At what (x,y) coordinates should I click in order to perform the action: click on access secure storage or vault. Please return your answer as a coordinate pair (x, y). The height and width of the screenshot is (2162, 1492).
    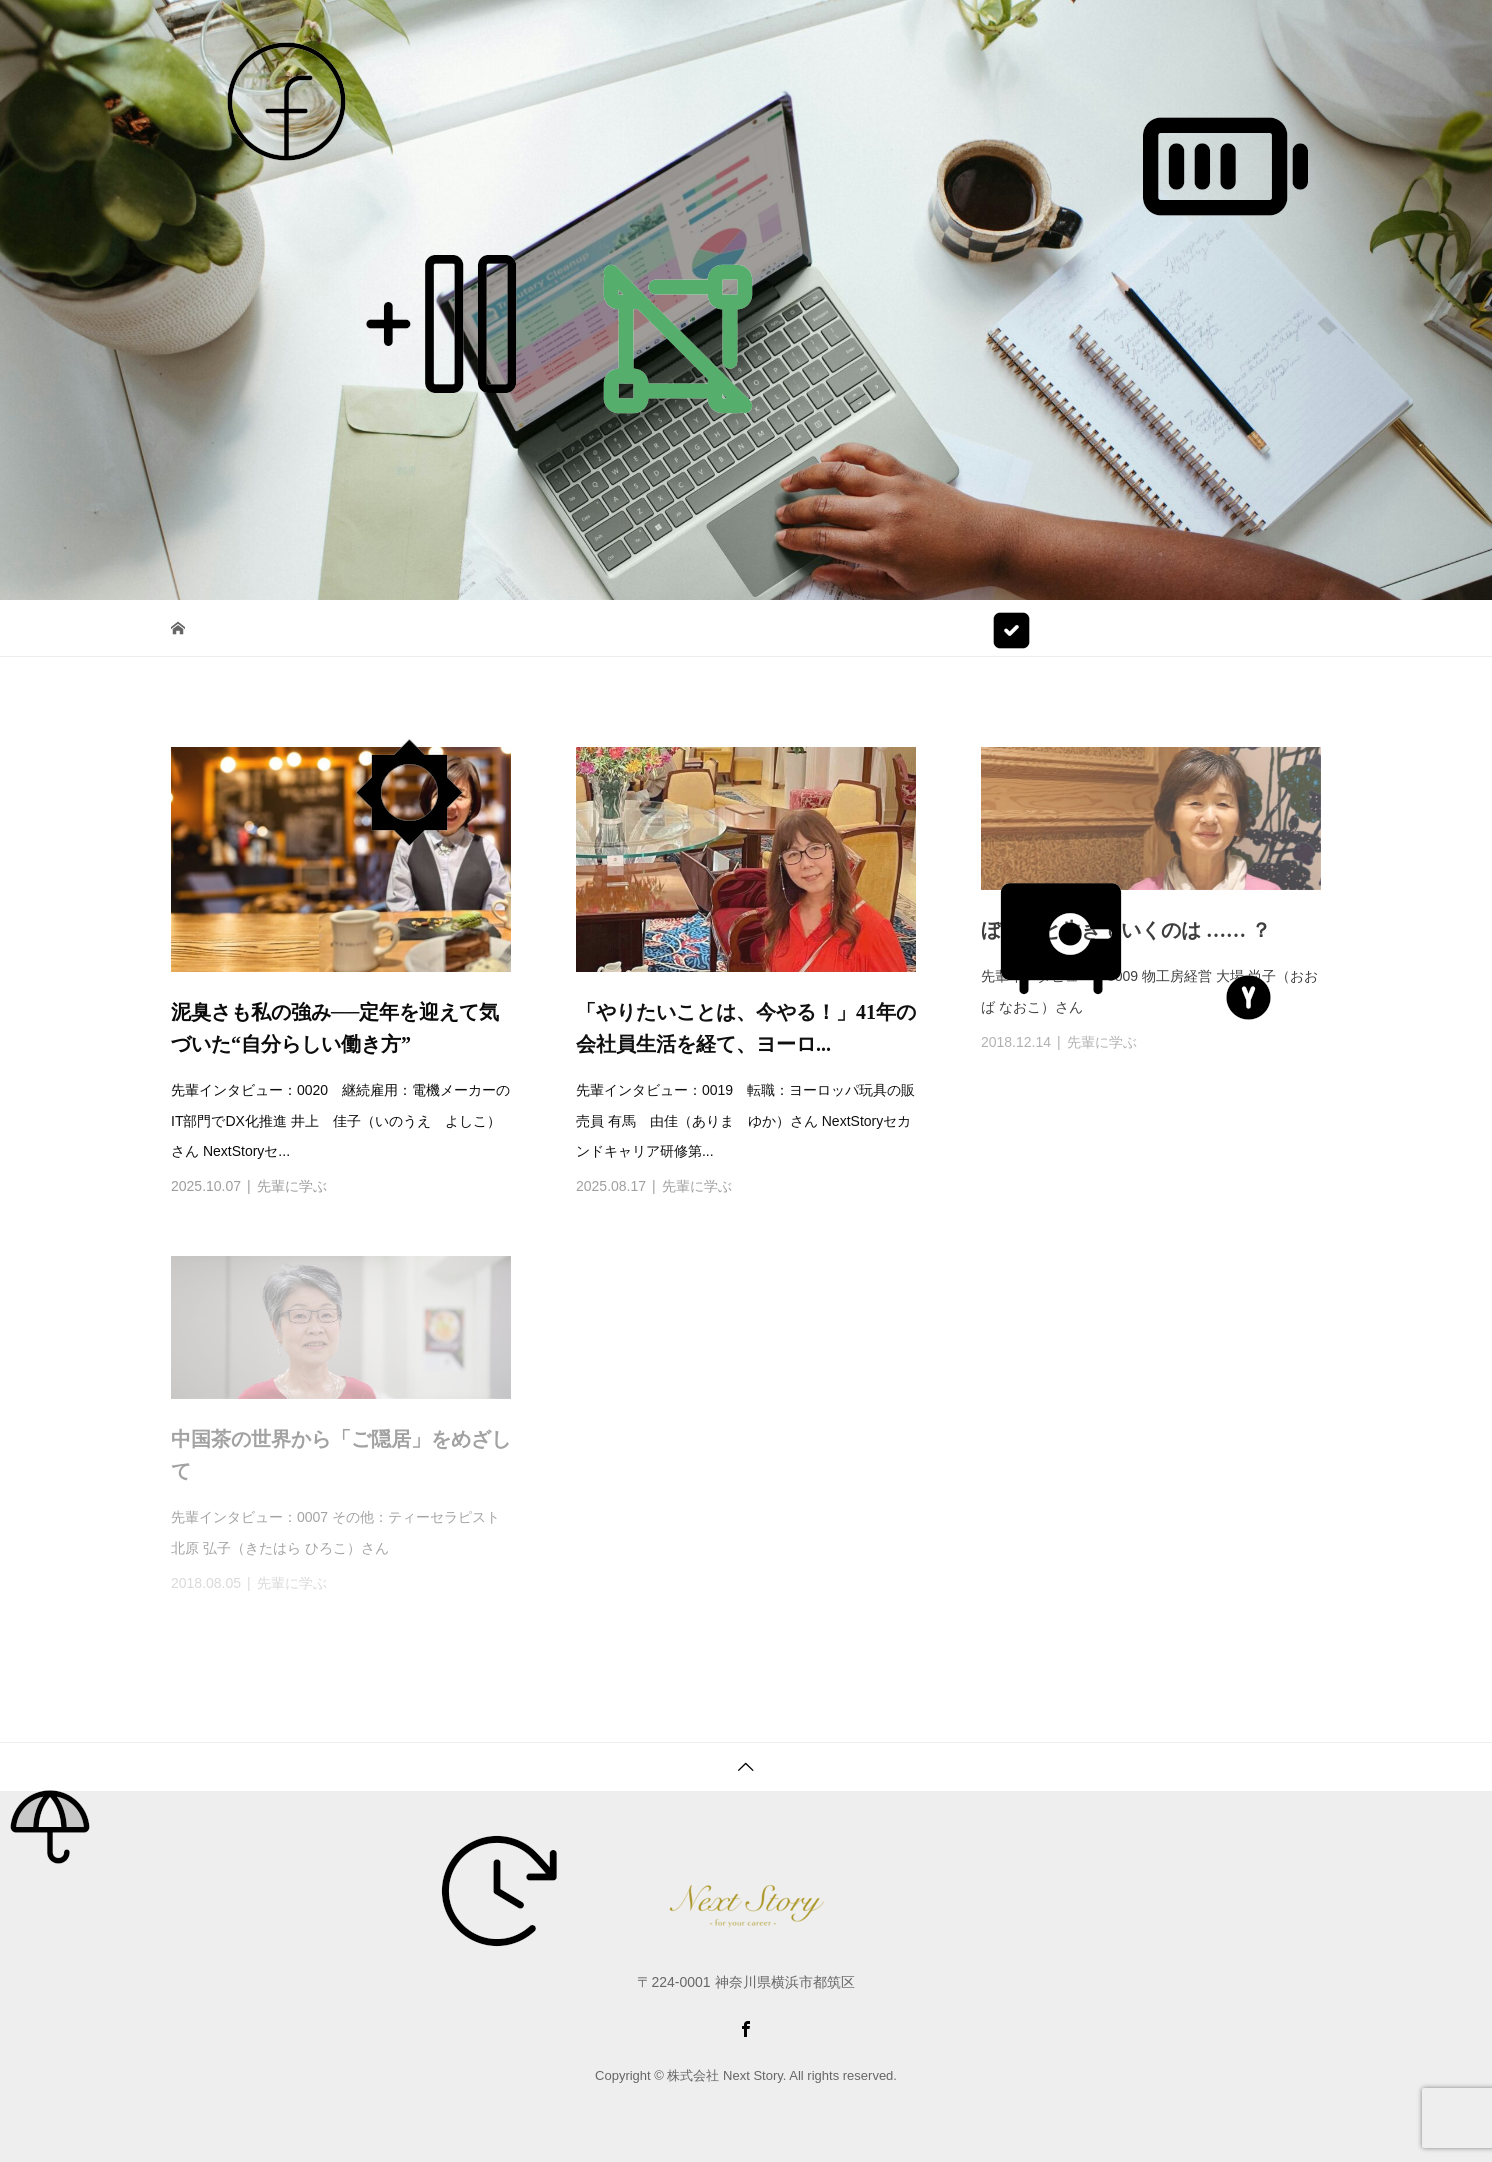
    Looking at the image, I should click on (1061, 934).